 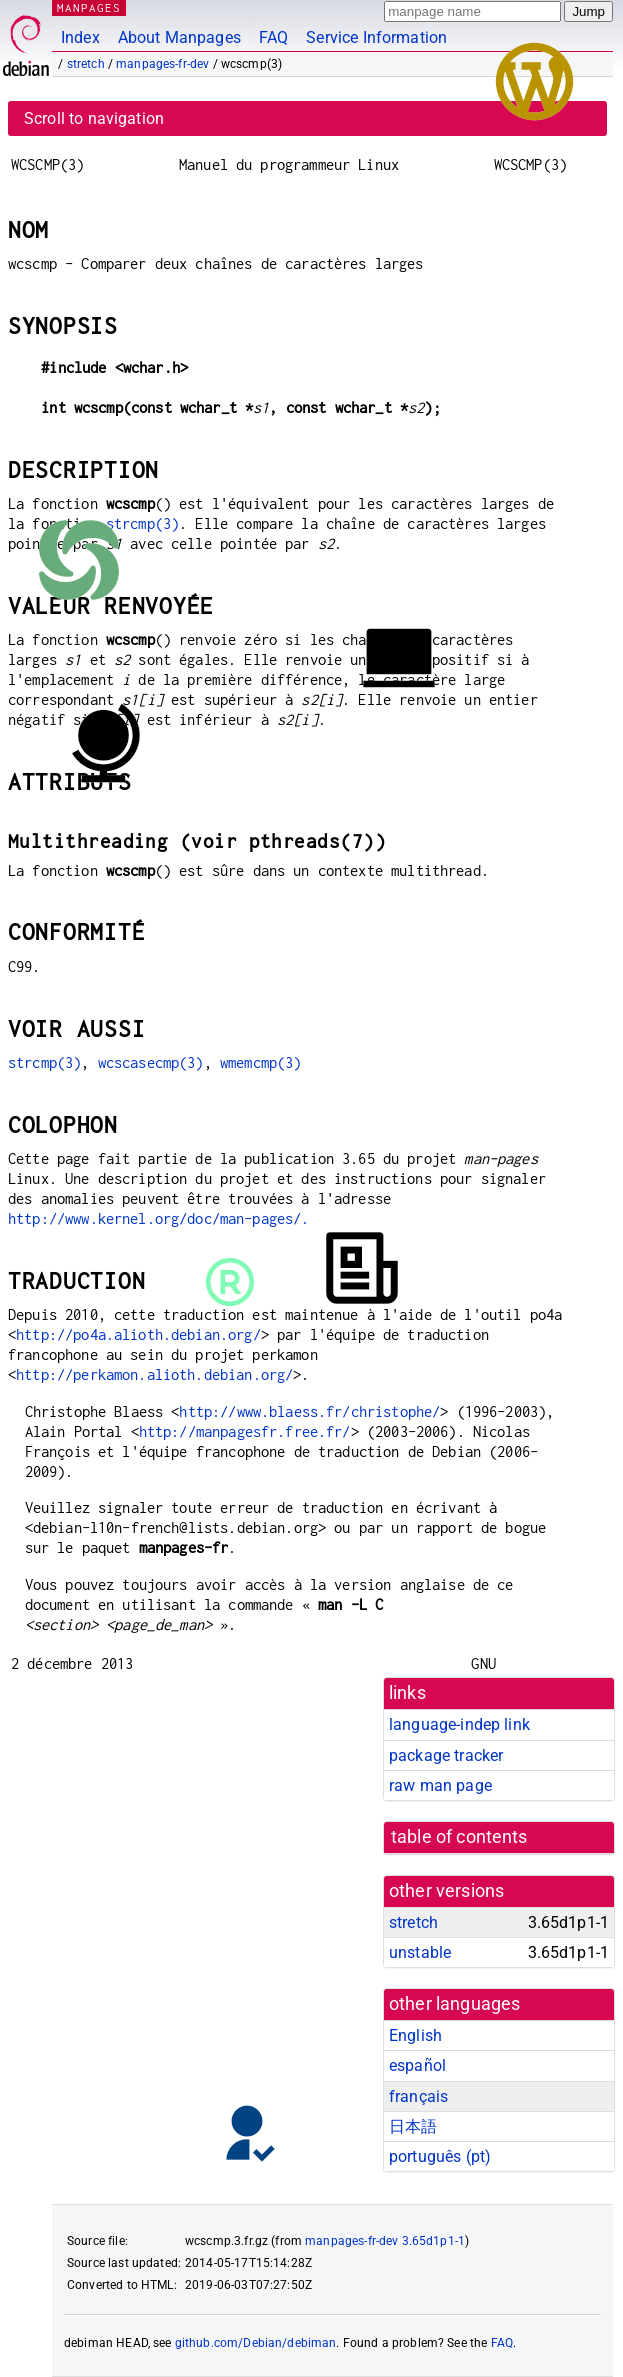 I want to click on view news articles, so click(x=362, y=1268).